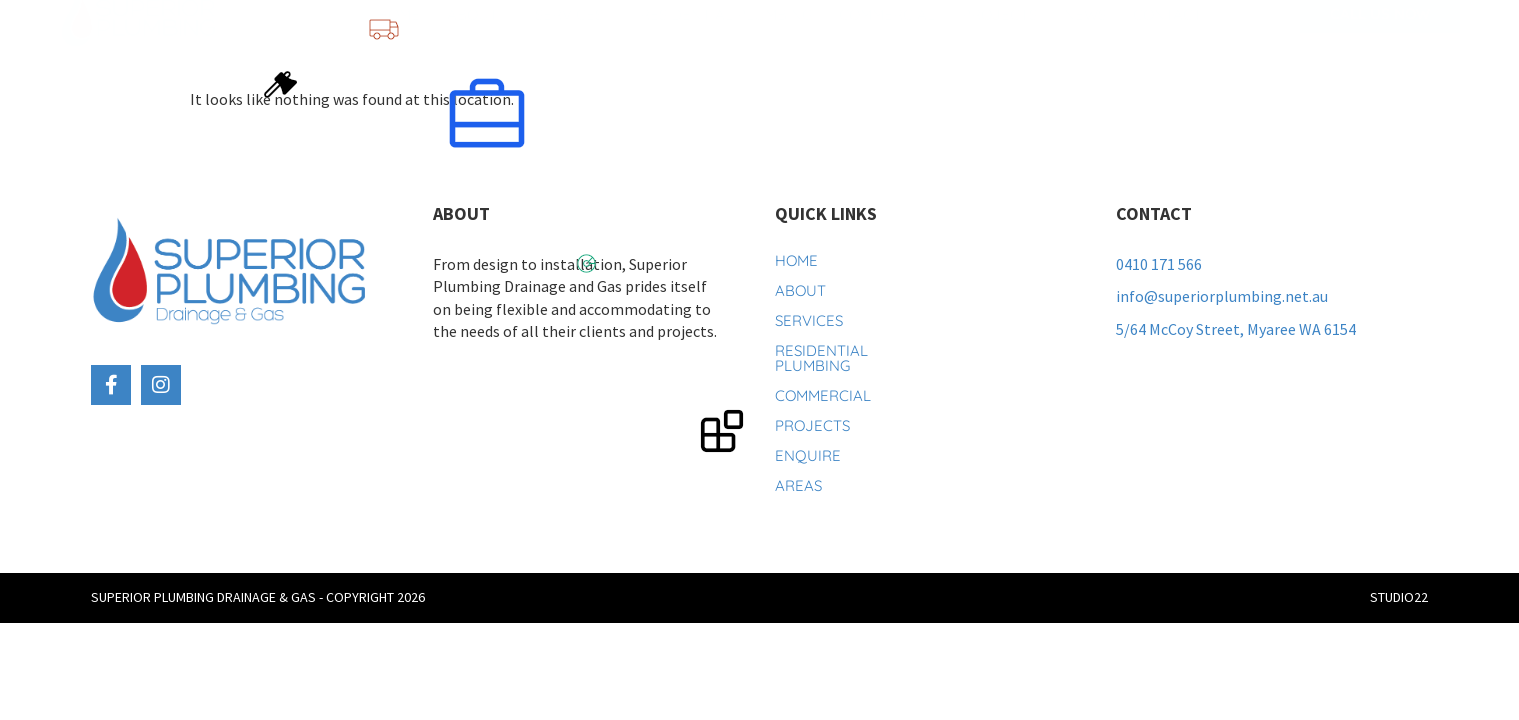 This screenshot has height=720, width=1519. What do you see at coordinates (586, 263) in the screenshot?
I see `play or access audio/music files` at bounding box center [586, 263].